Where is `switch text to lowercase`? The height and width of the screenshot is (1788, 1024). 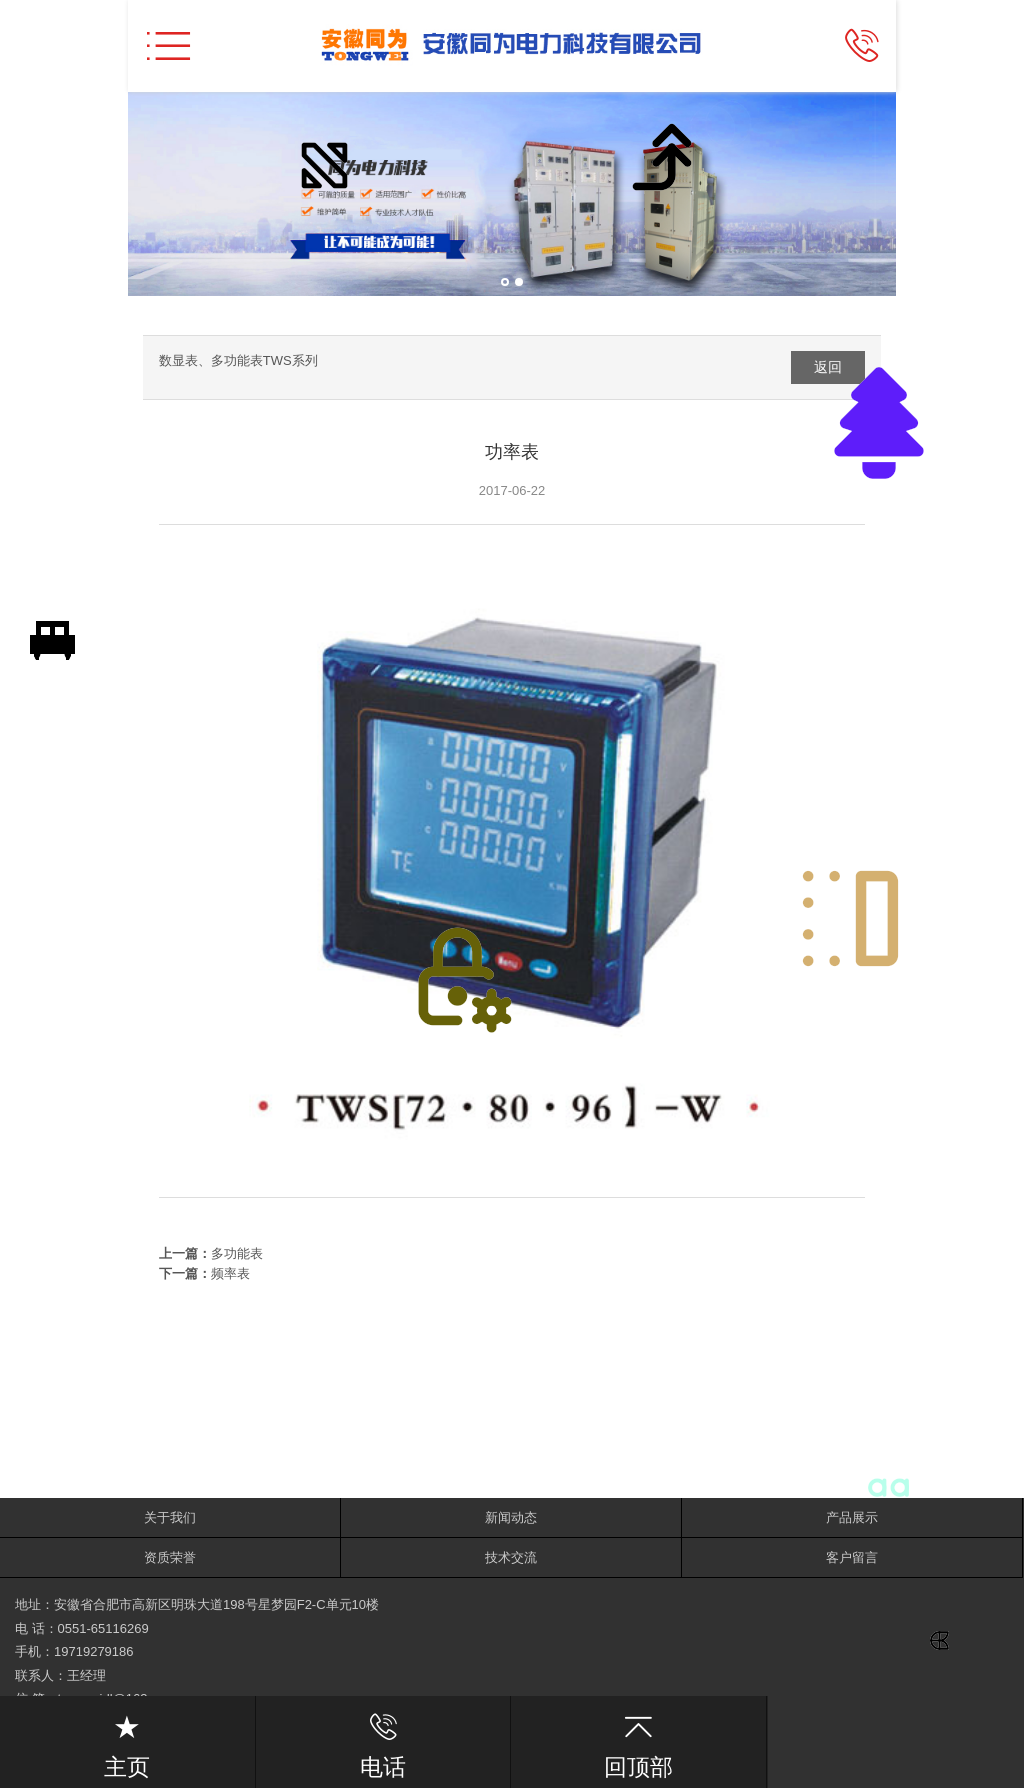 switch text to lowercase is located at coordinates (888, 1480).